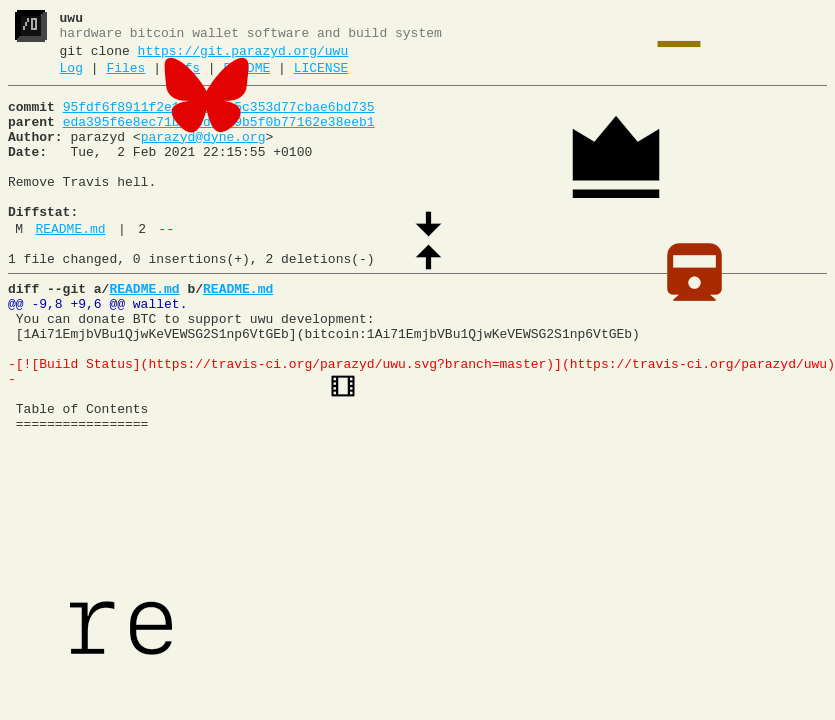  What do you see at coordinates (428, 240) in the screenshot?
I see `collapse content vertically` at bounding box center [428, 240].